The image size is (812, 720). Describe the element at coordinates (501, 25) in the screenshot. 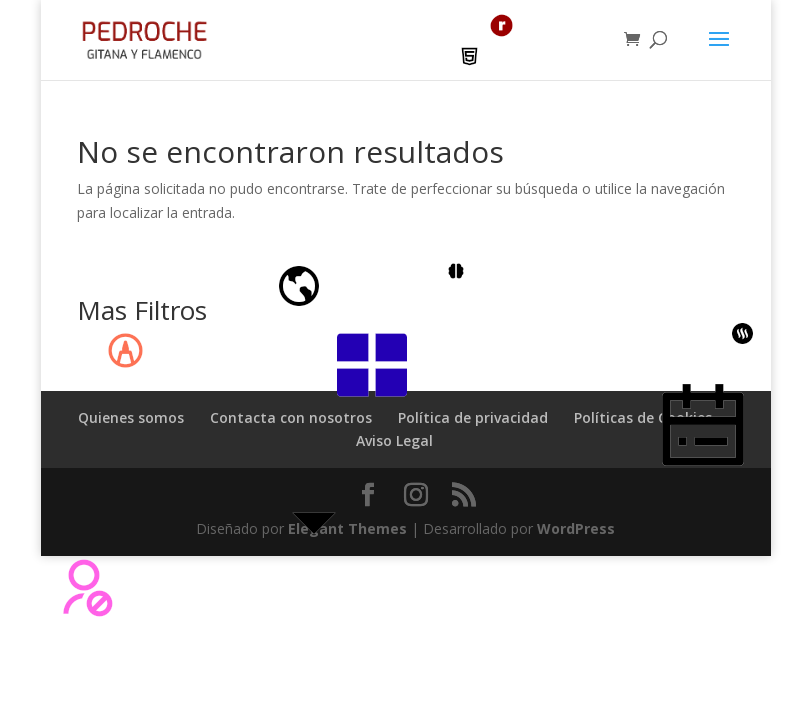

I see `open ravelry app or website` at that location.